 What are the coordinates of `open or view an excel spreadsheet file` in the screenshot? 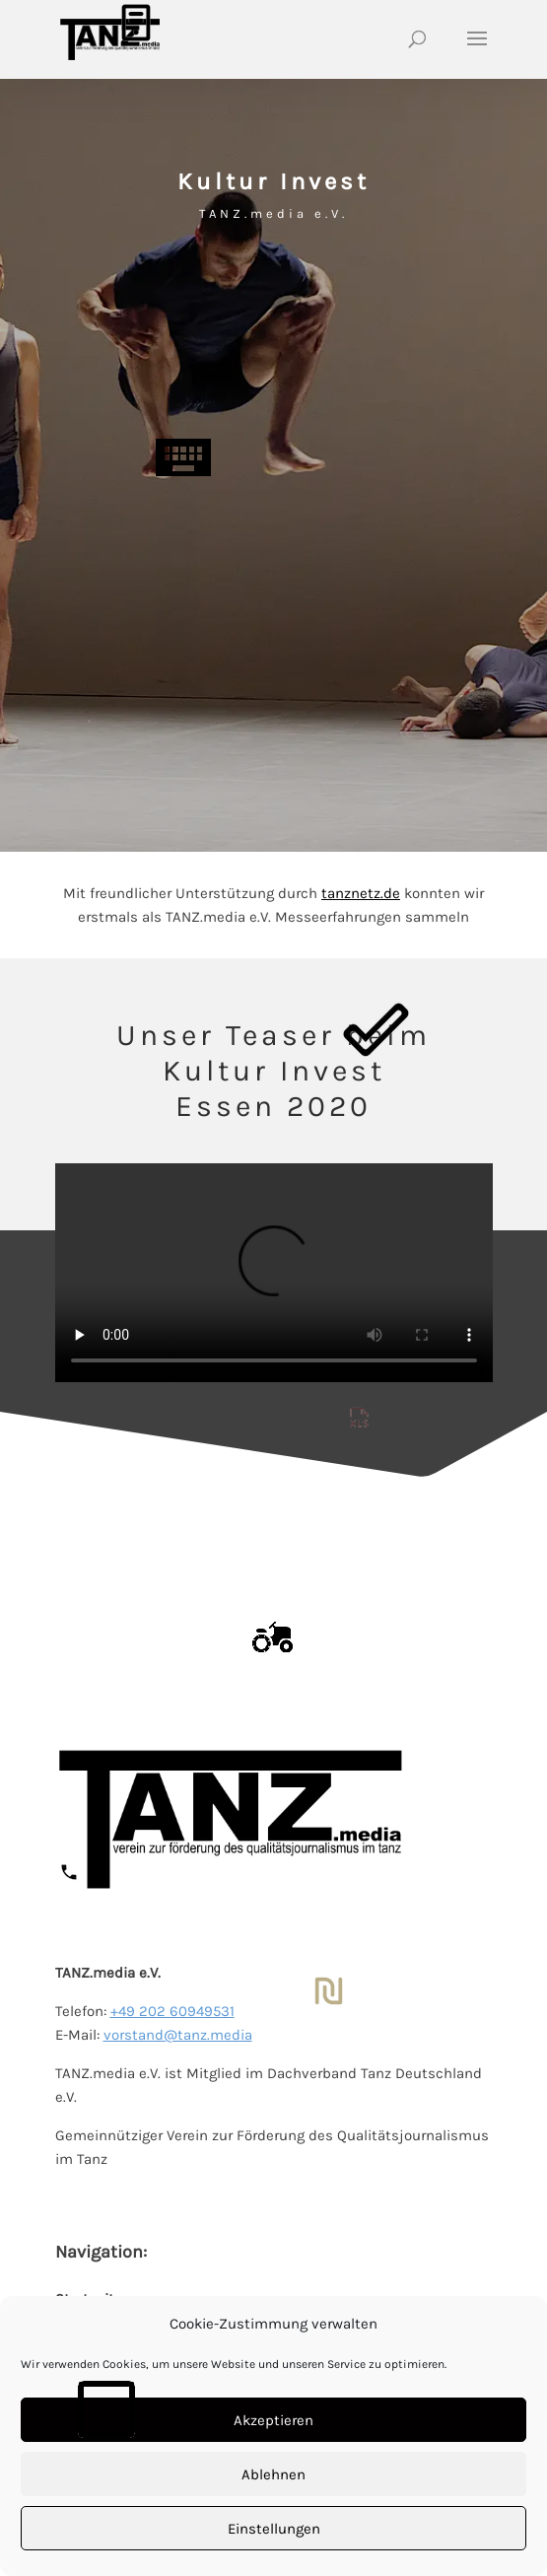 It's located at (359, 1418).